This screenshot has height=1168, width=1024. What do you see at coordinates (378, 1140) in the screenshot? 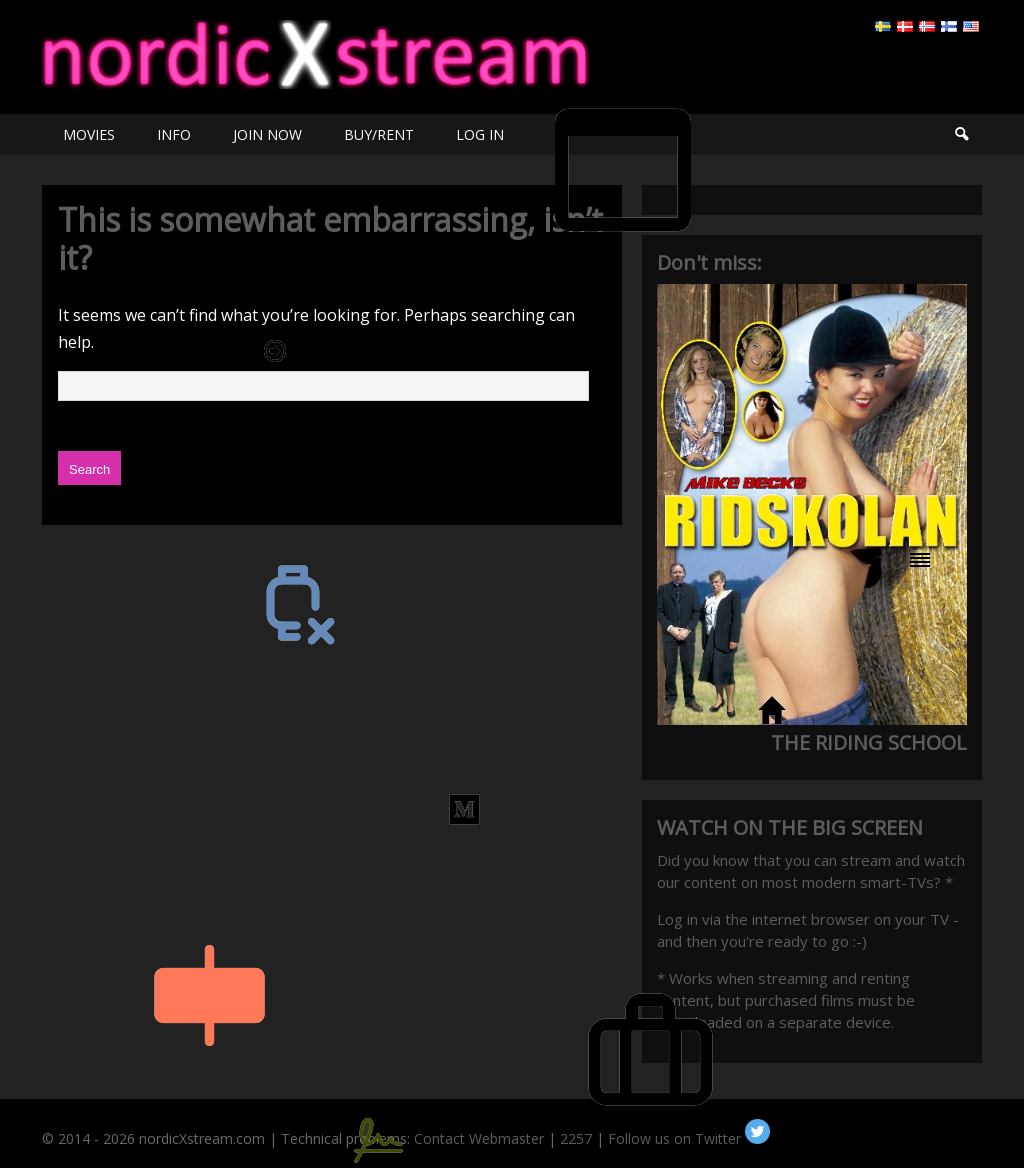
I see `add your signature to a document` at bounding box center [378, 1140].